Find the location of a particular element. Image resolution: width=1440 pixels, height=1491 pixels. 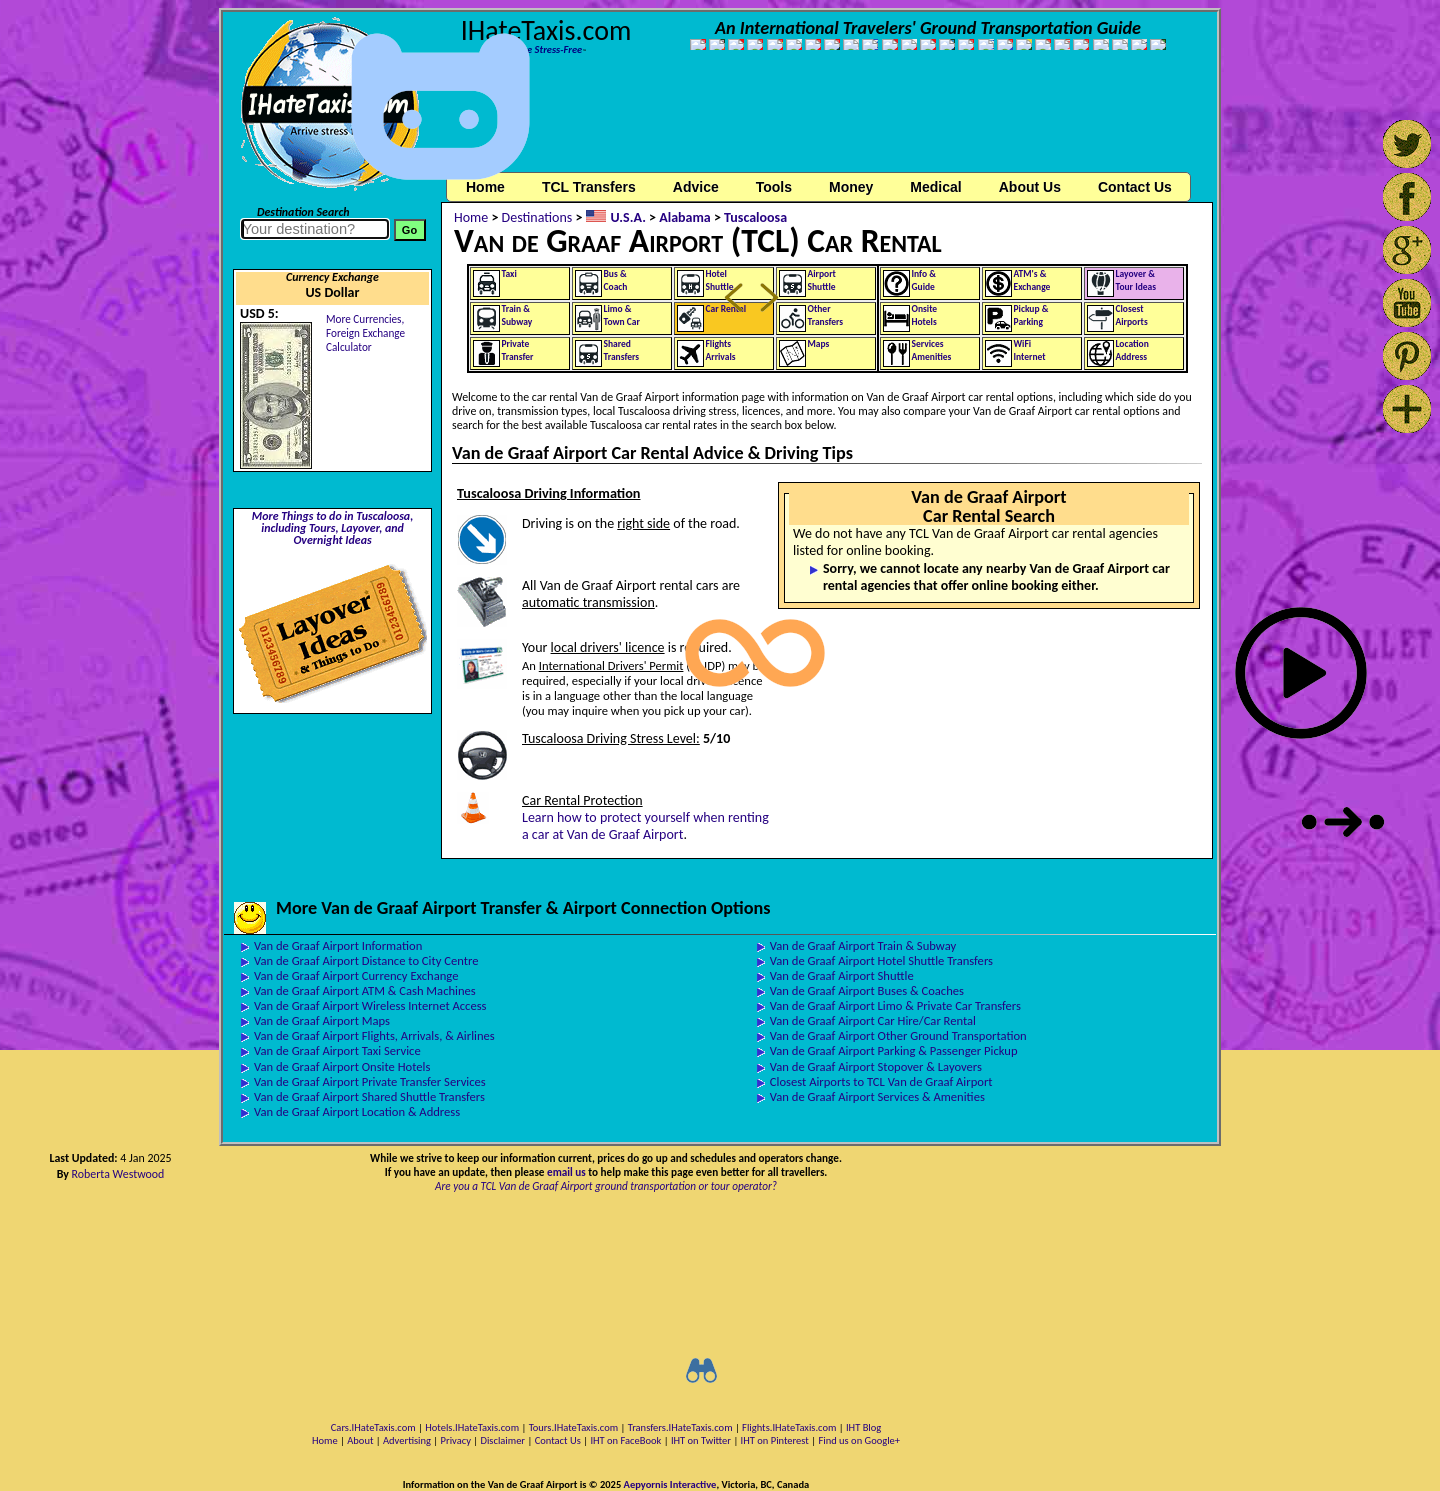

toggle infinite loop or repeat mode is located at coordinates (755, 653).